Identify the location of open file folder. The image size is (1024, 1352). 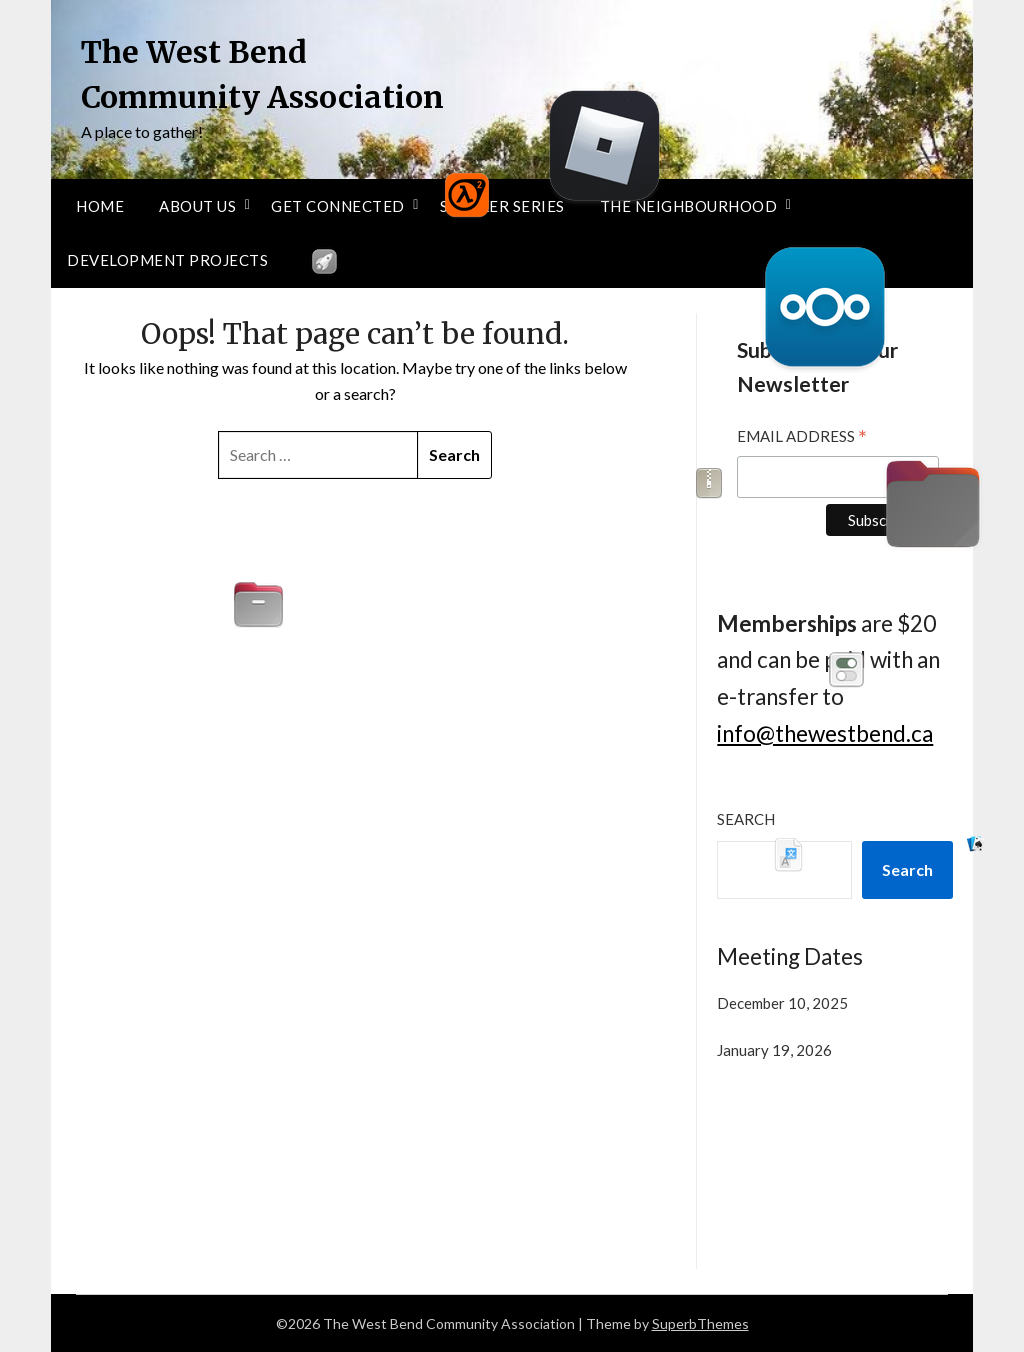
(933, 504).